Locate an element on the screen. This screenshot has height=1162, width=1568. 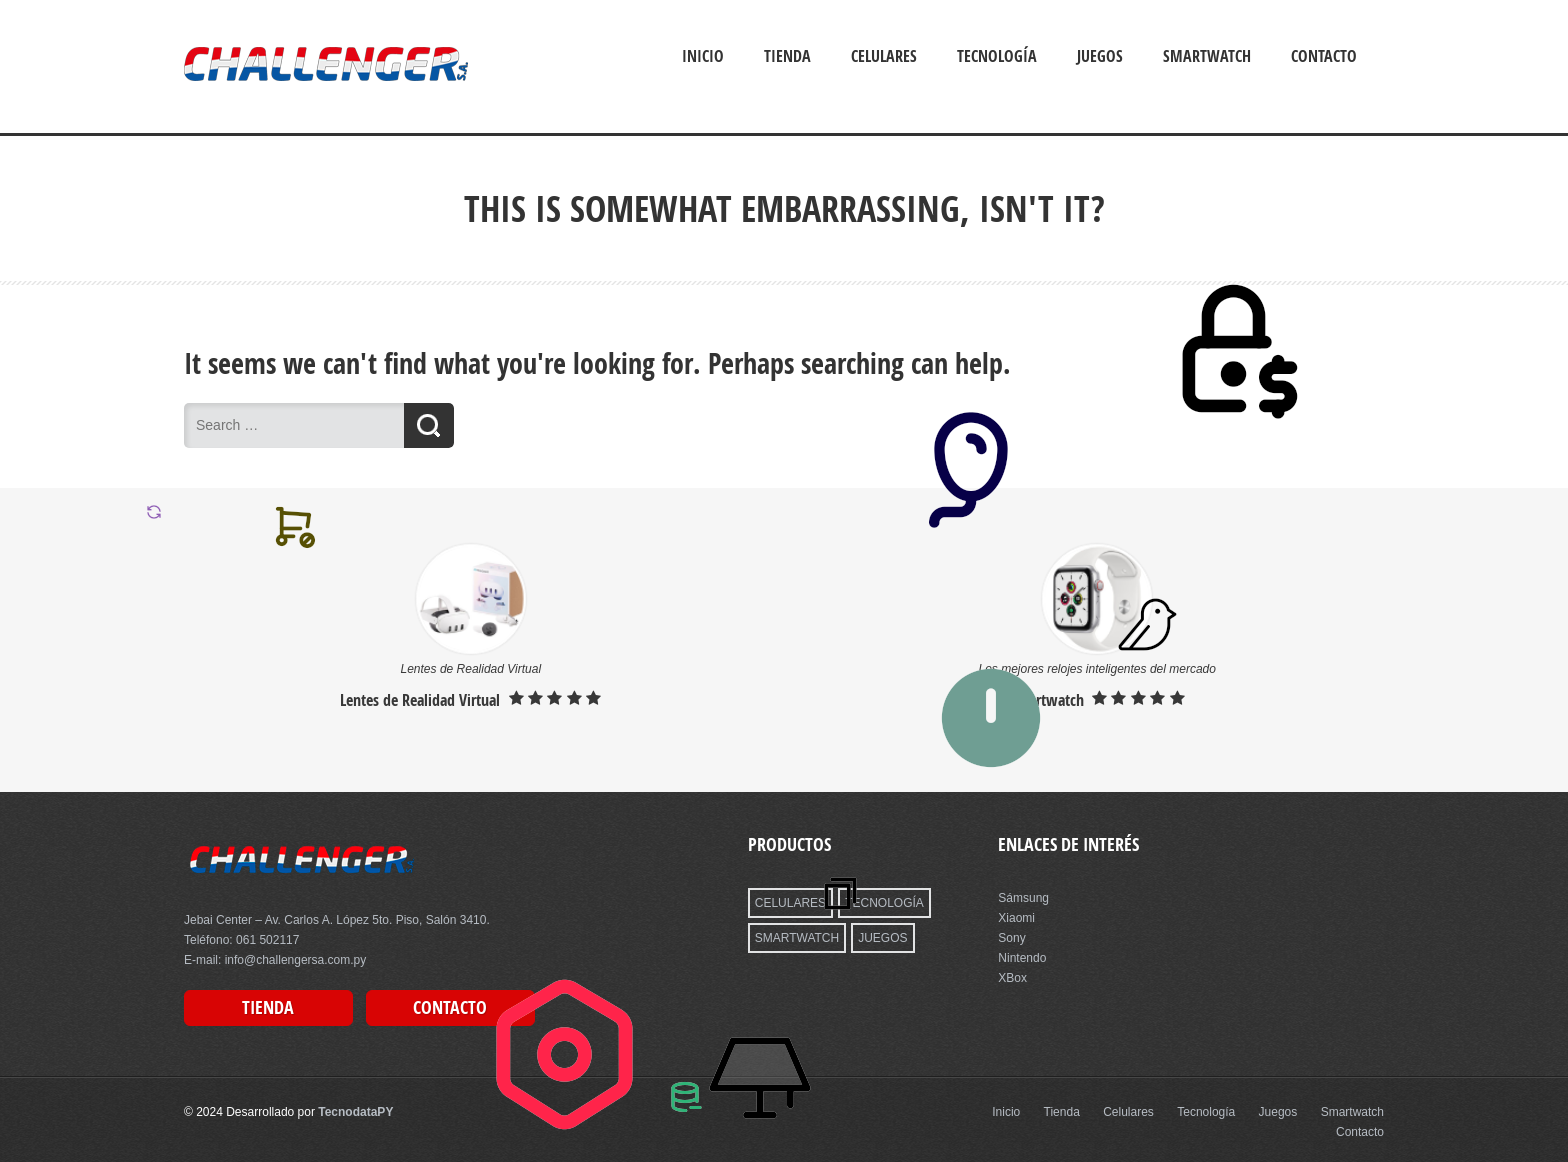
indicates 12 o'clock or noon/midnight is located at coordinates (991, 718).